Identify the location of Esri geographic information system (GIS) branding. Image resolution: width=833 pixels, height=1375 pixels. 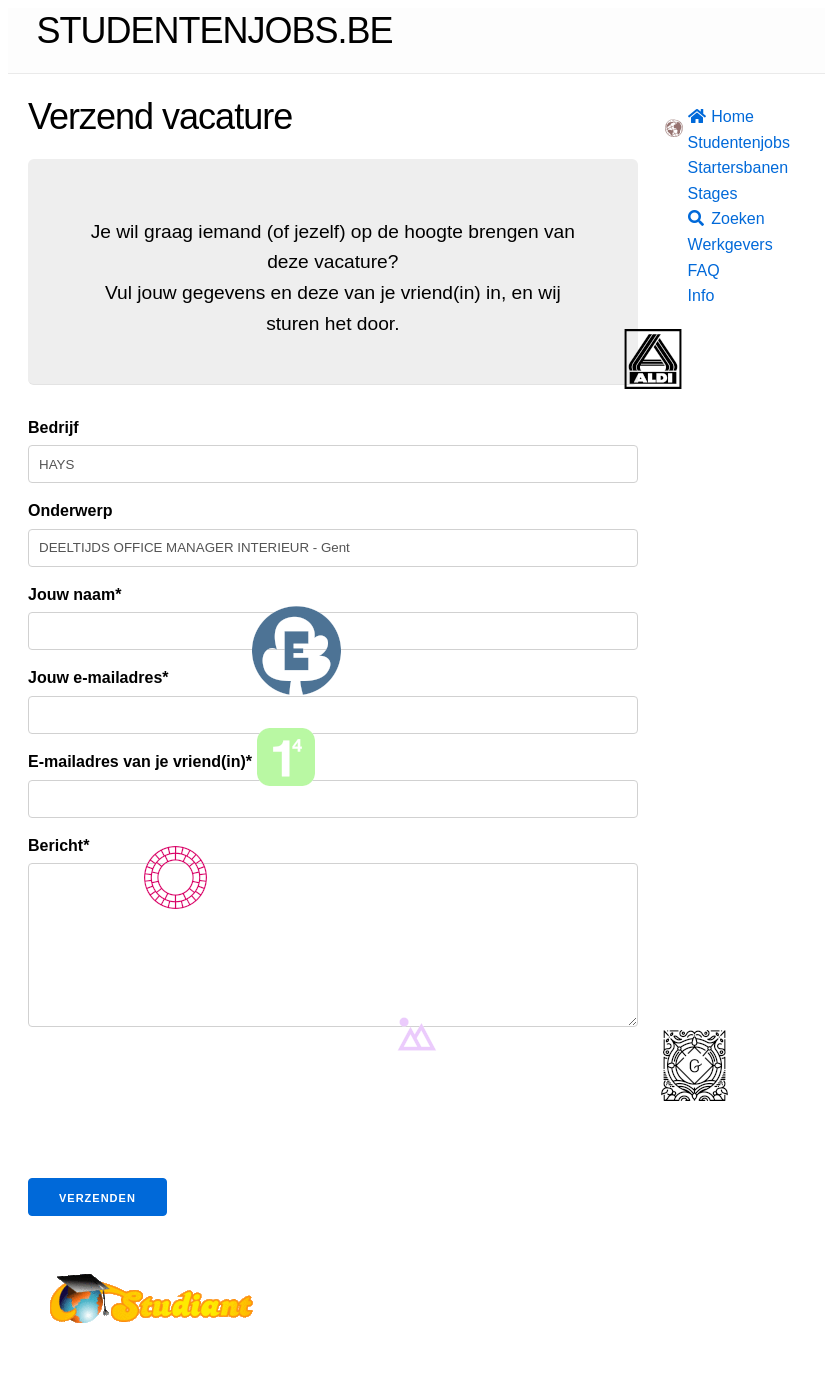
(674, 128).